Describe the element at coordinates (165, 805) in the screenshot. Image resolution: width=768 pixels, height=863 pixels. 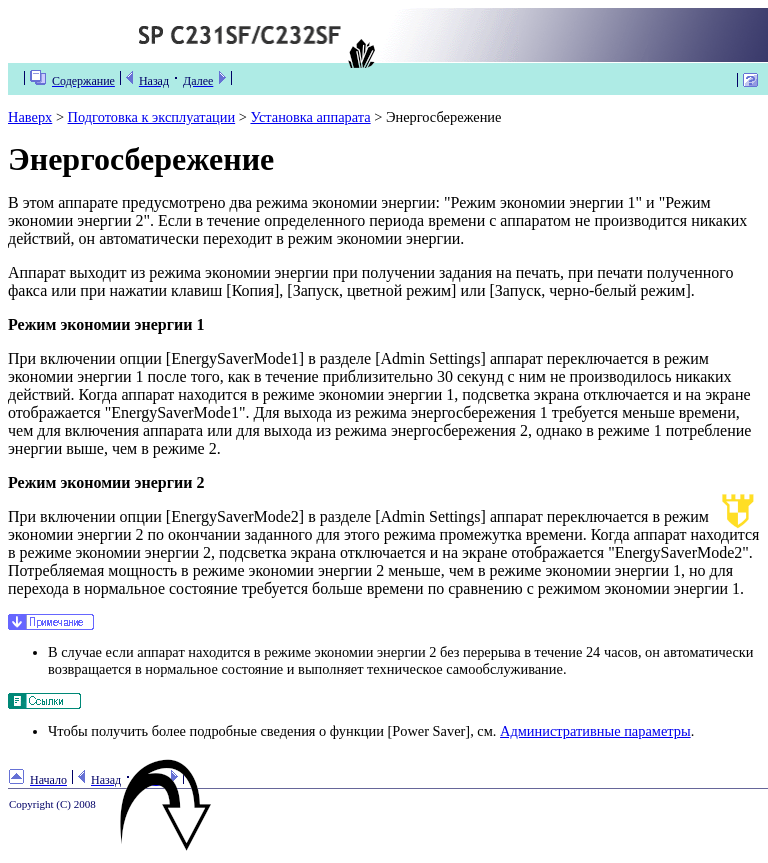
I see `undo or revert last action` at that location.